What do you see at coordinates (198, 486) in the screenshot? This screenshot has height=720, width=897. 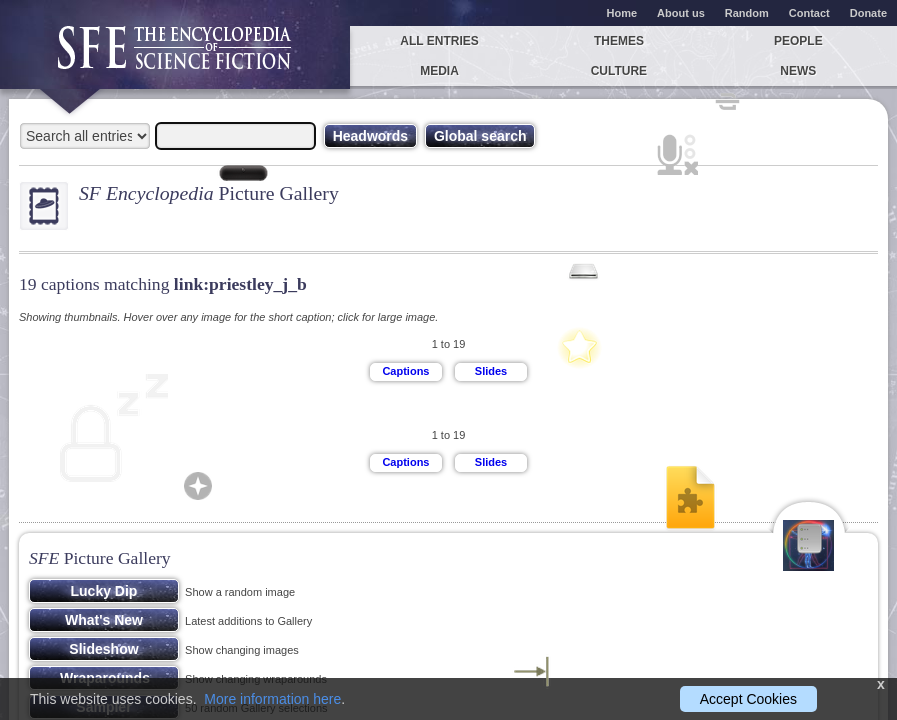 I see `remove trusted status from a bluetooth device` at bounding box center [198, 486].